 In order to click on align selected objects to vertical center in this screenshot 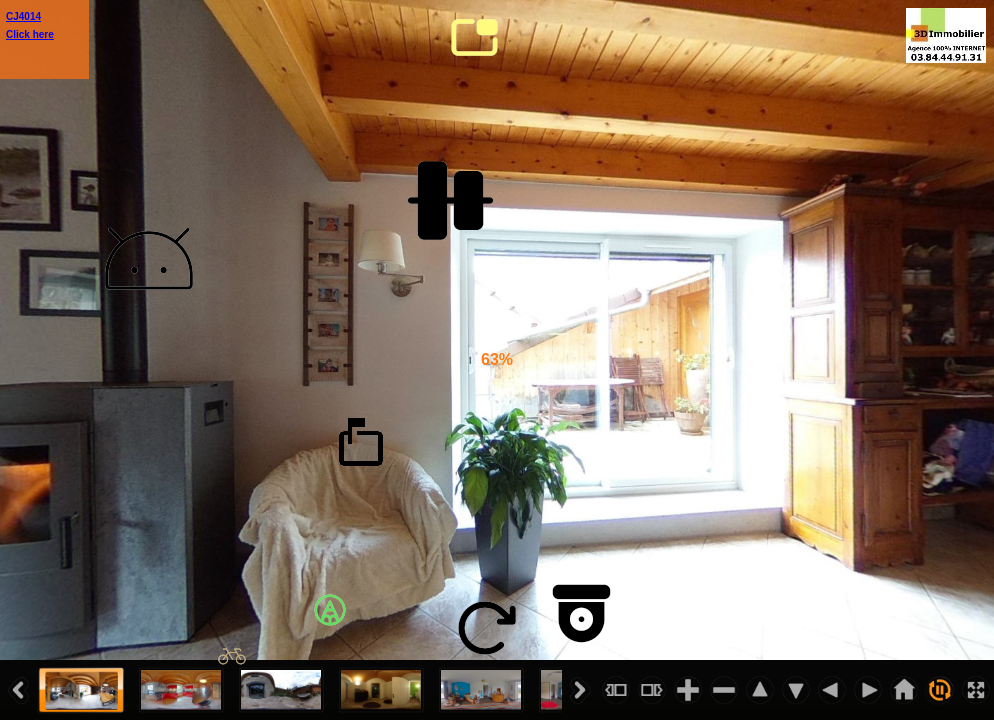, I will do `click(450, 200)`.